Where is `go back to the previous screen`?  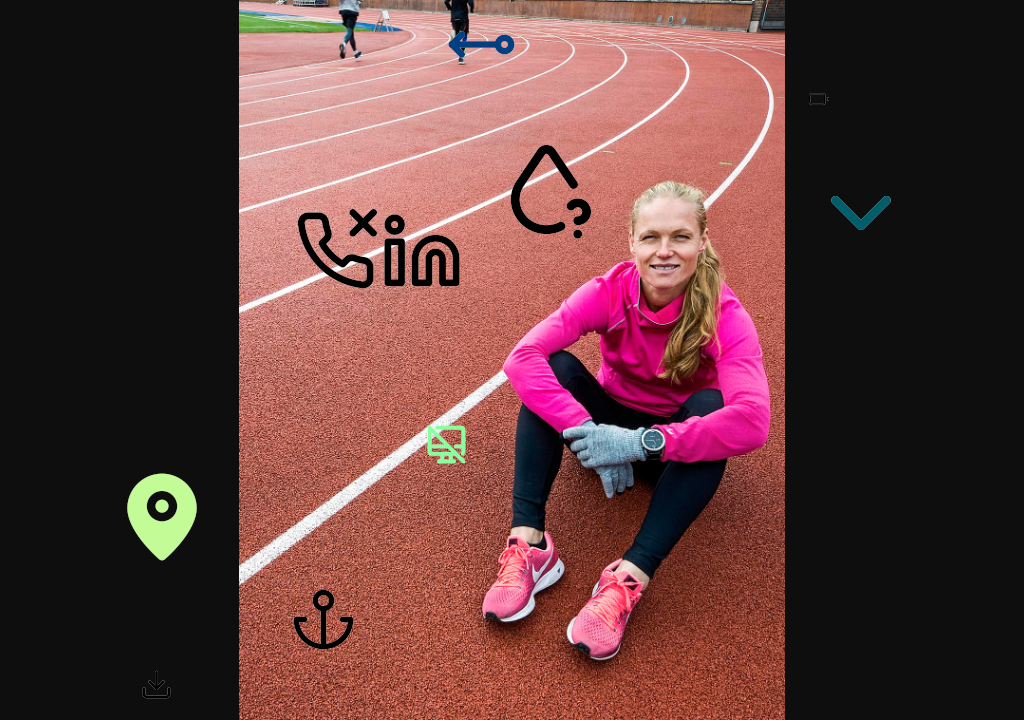
go back to the previous screen is located at coordinates (481, 44).